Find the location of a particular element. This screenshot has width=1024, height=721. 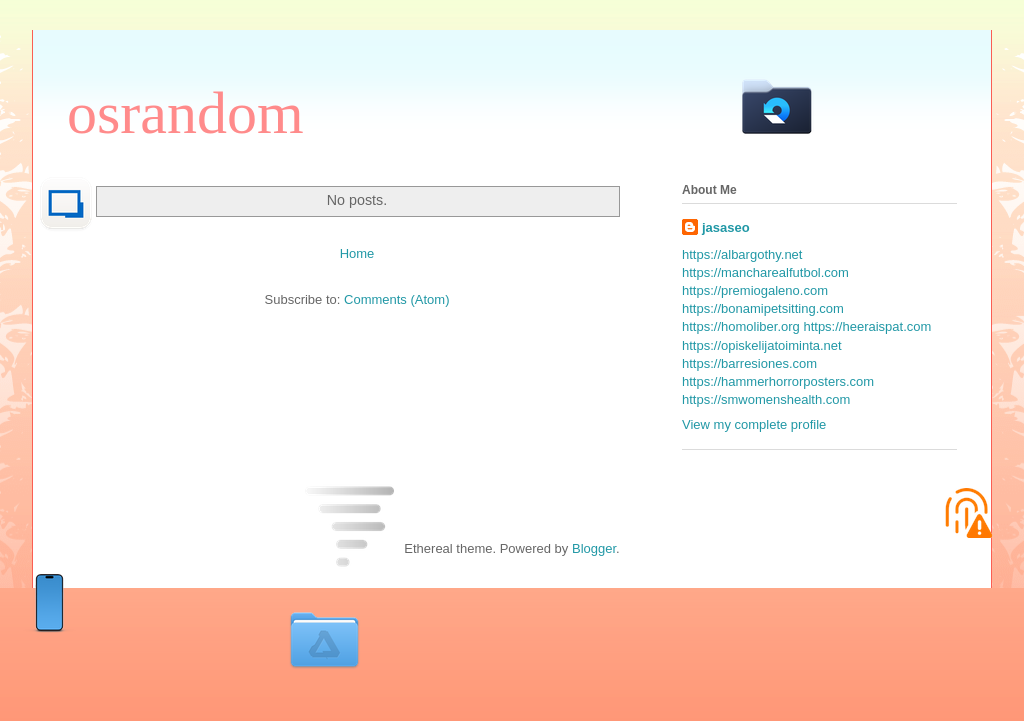

open remote desktop manager is located at coordinates (66, 203).